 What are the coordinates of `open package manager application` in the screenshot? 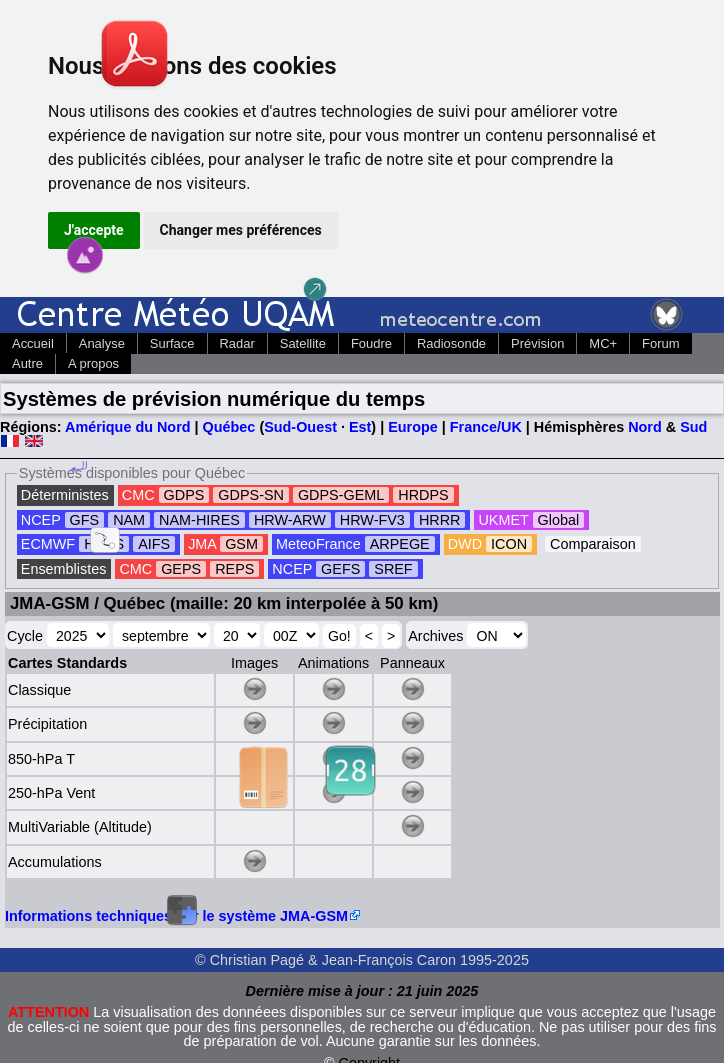 It's located at (263, 777).